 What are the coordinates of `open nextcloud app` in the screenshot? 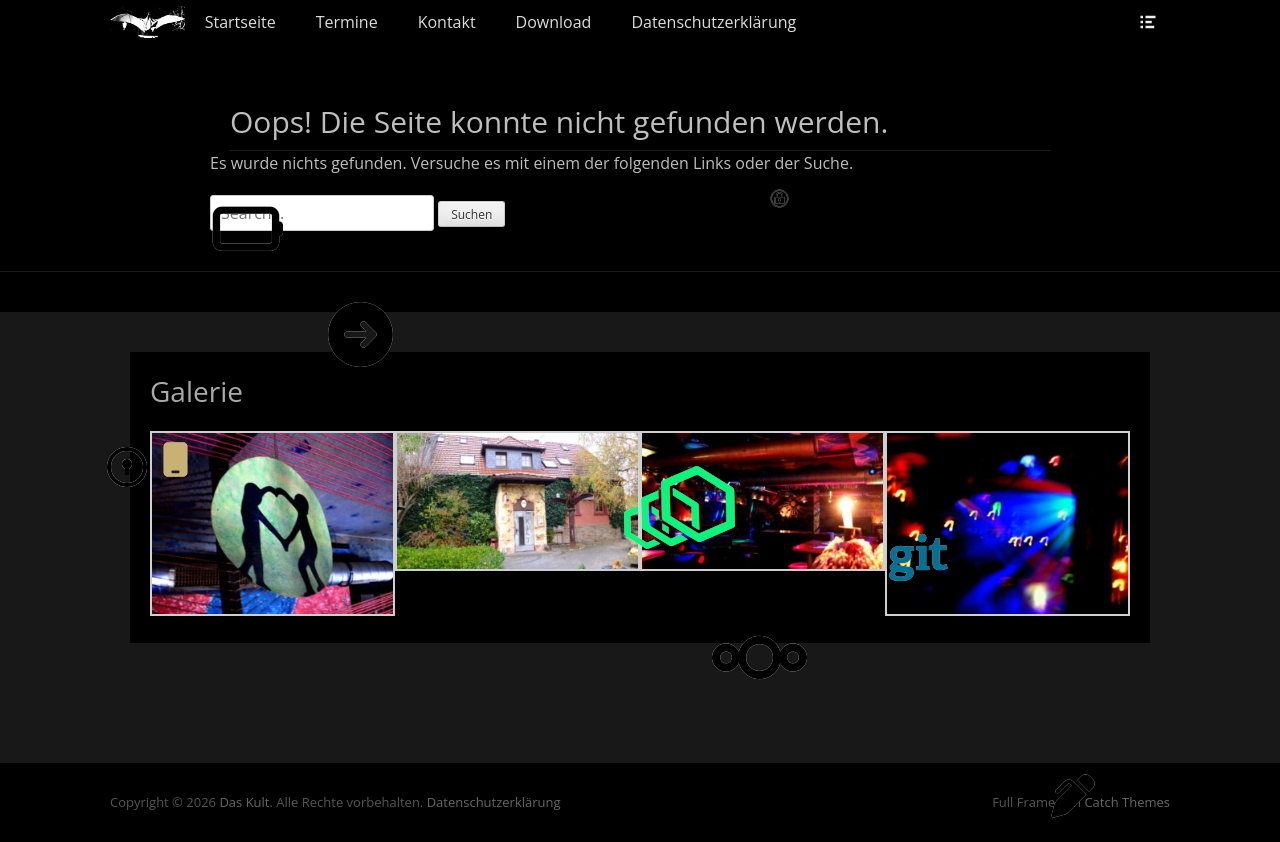 It's located at (759, 657).